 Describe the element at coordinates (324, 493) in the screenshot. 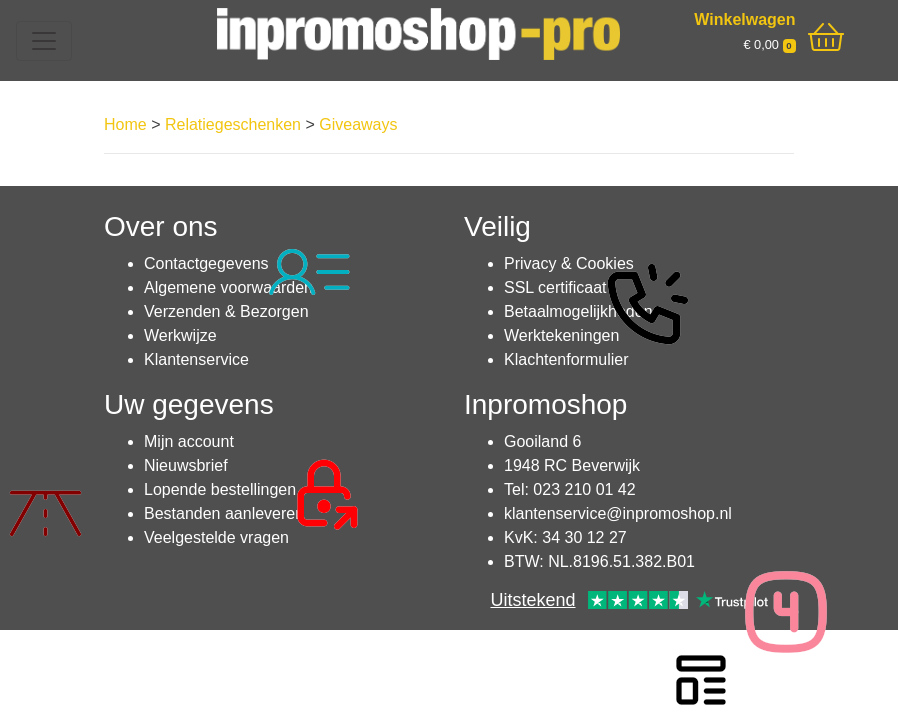

I see `share secure content with others` at that location.